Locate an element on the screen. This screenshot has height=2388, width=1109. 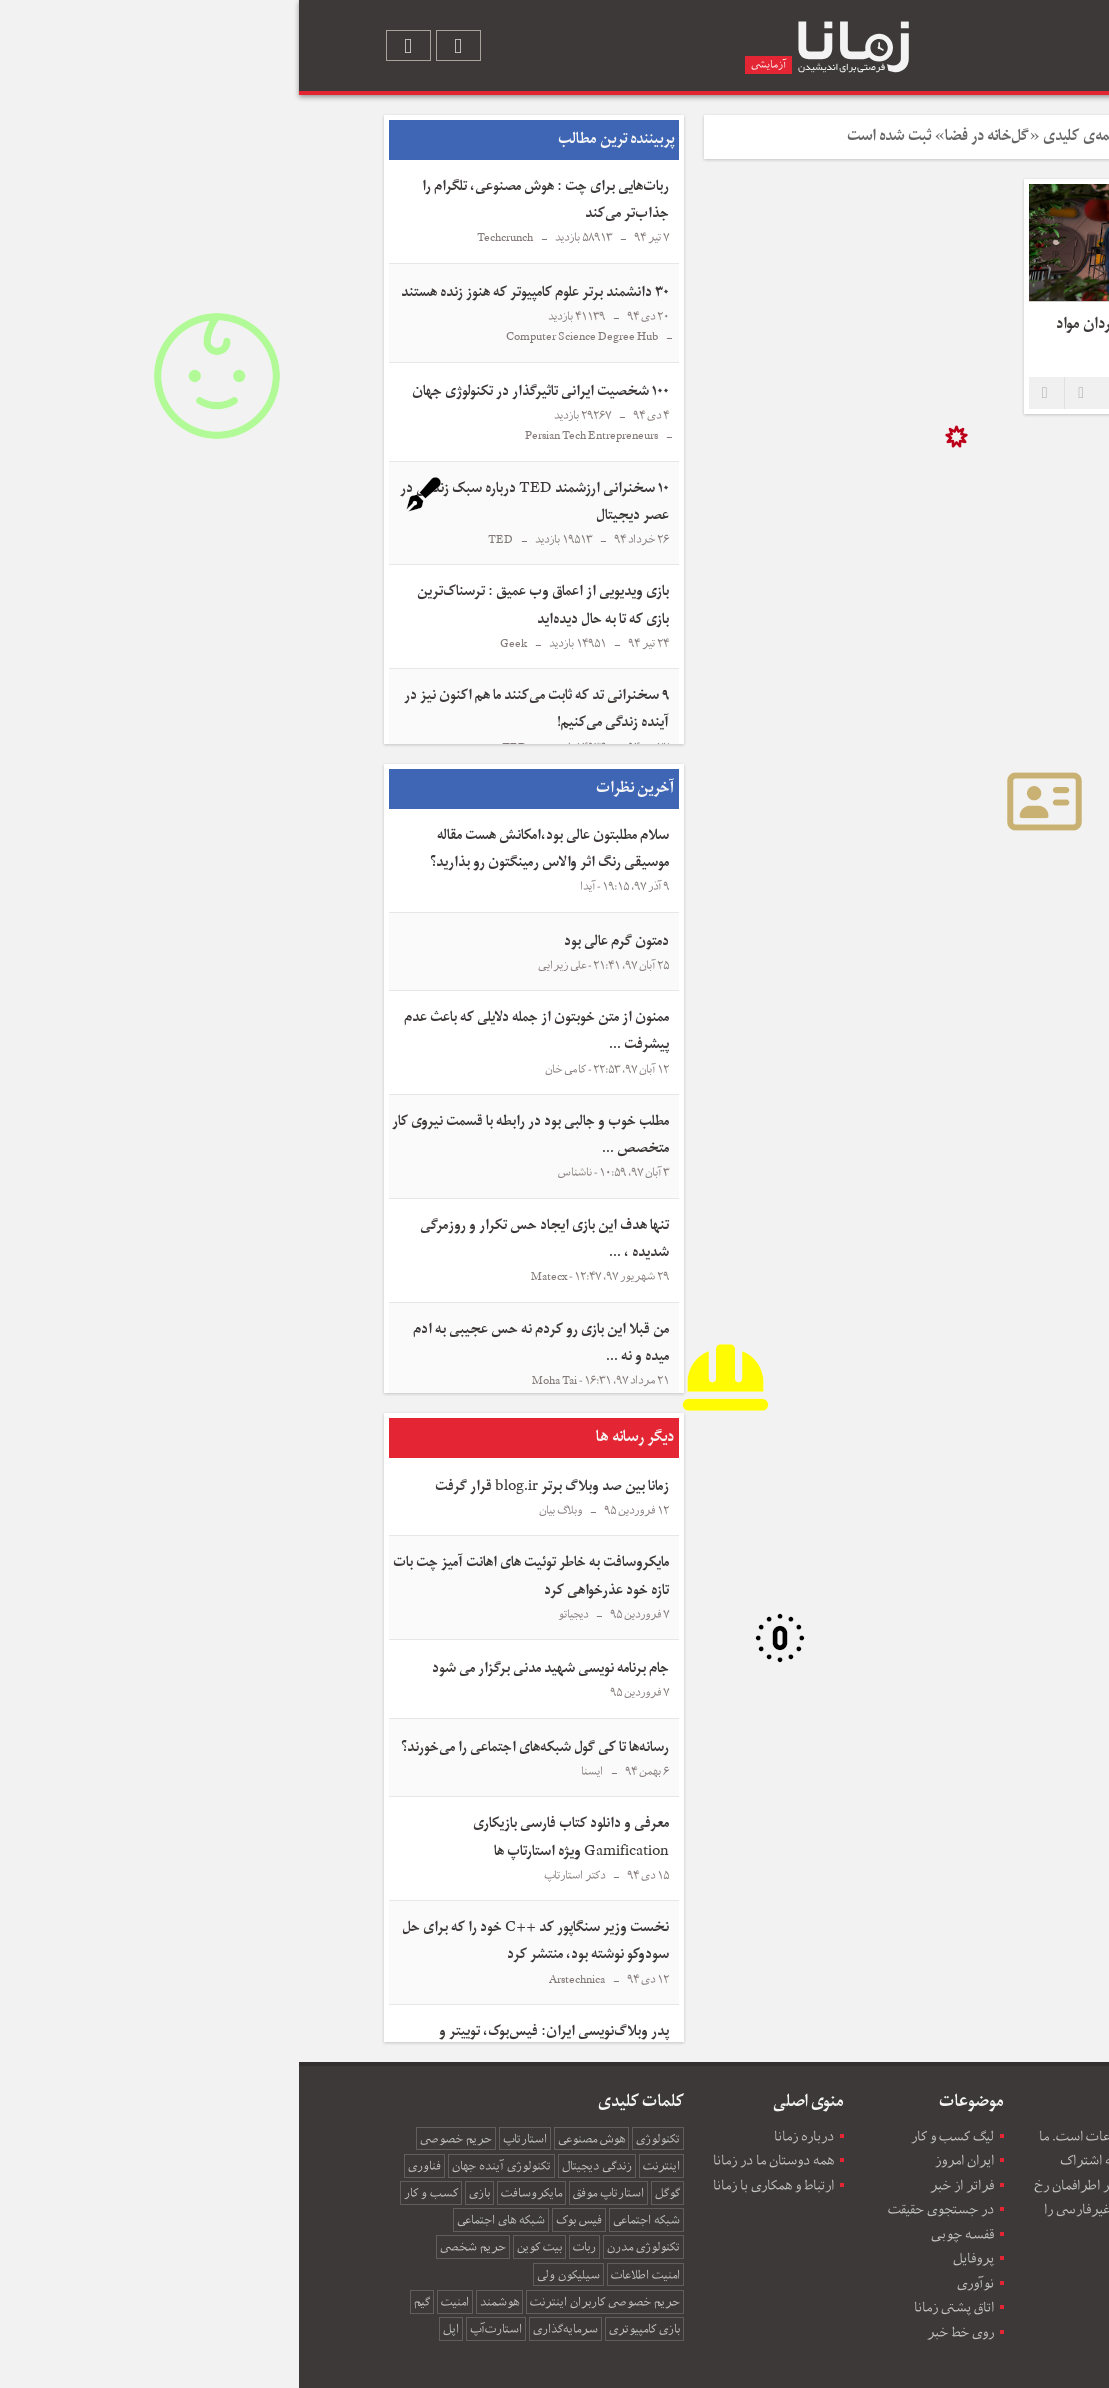
indicates a loading or processing state is located at coordinates (780, 1638).